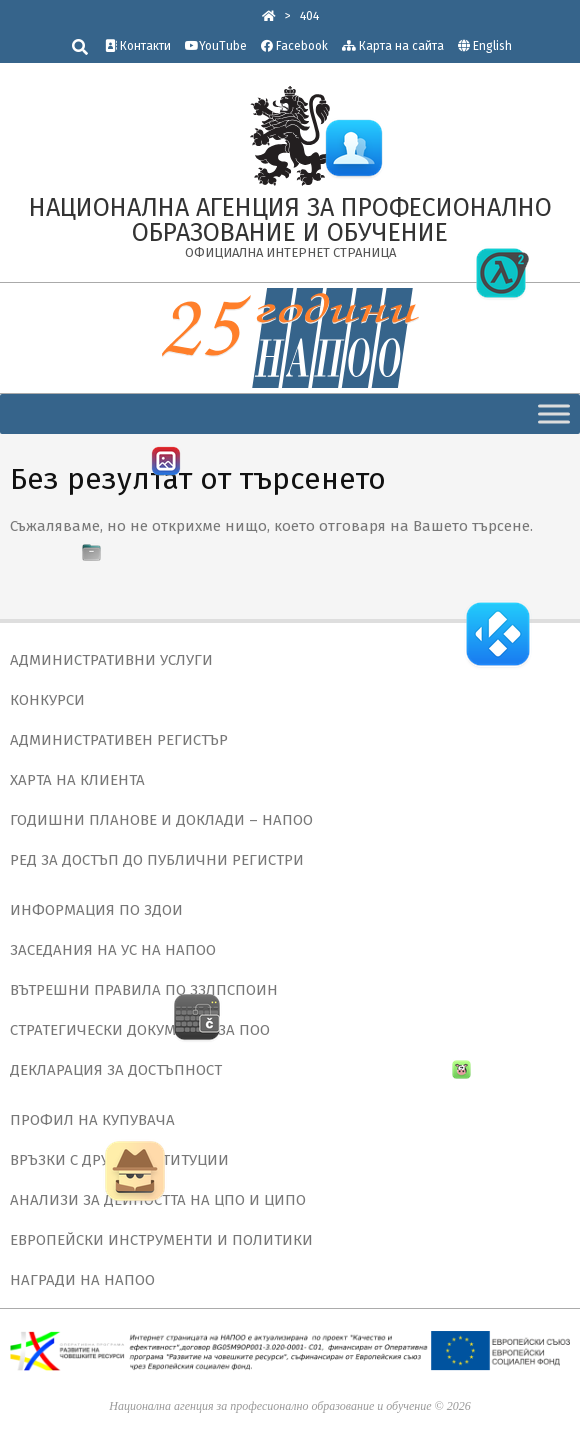 The width and height of the screenshot is (580, 1437). I want to click on open the calf audio plugin suite, so click(461, 1069).